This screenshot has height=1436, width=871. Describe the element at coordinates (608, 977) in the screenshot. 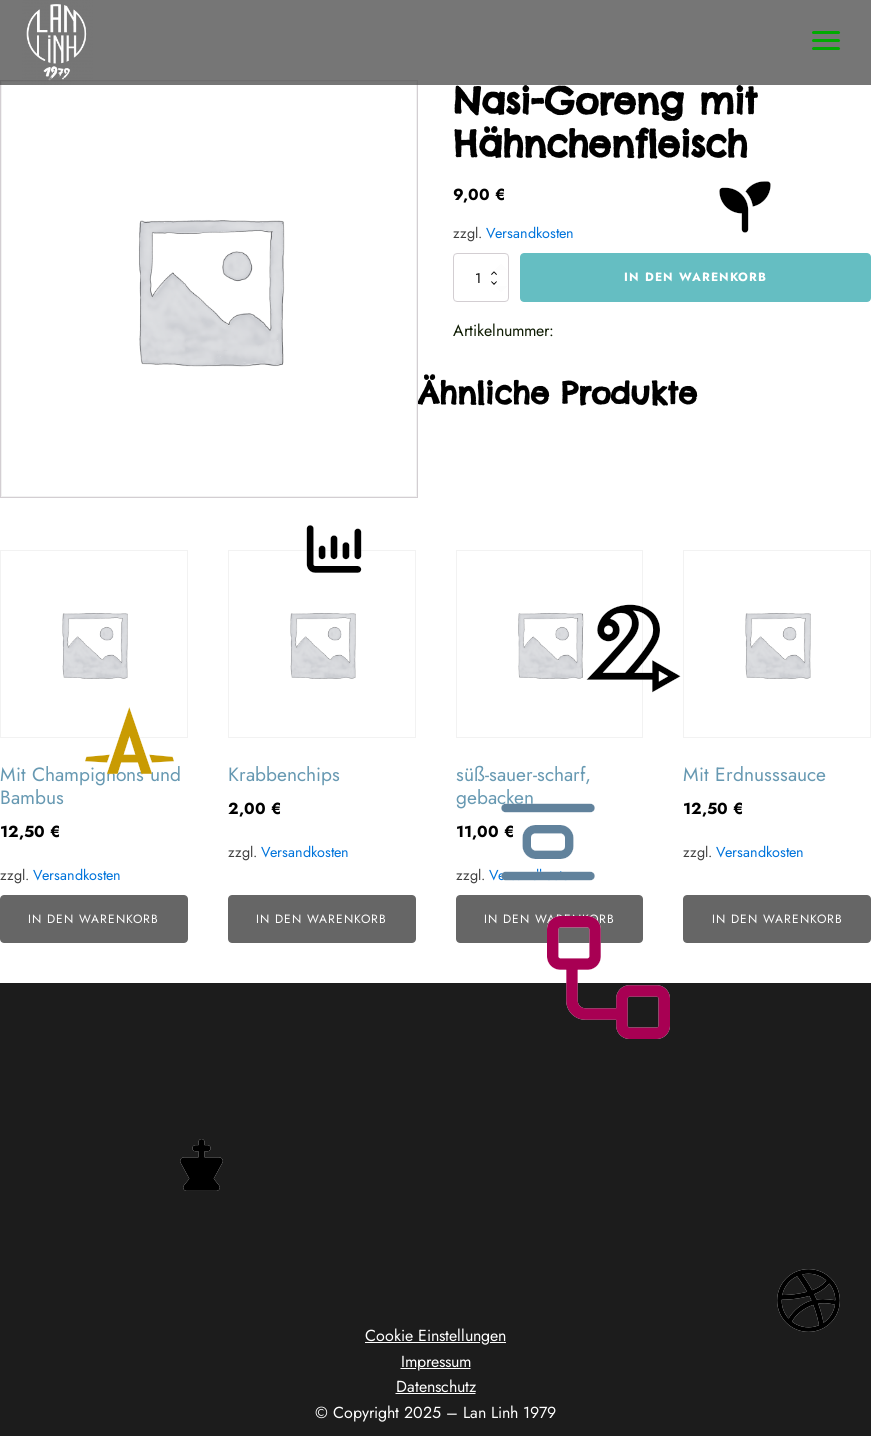

I see `view or manage automated workflows` at that location.